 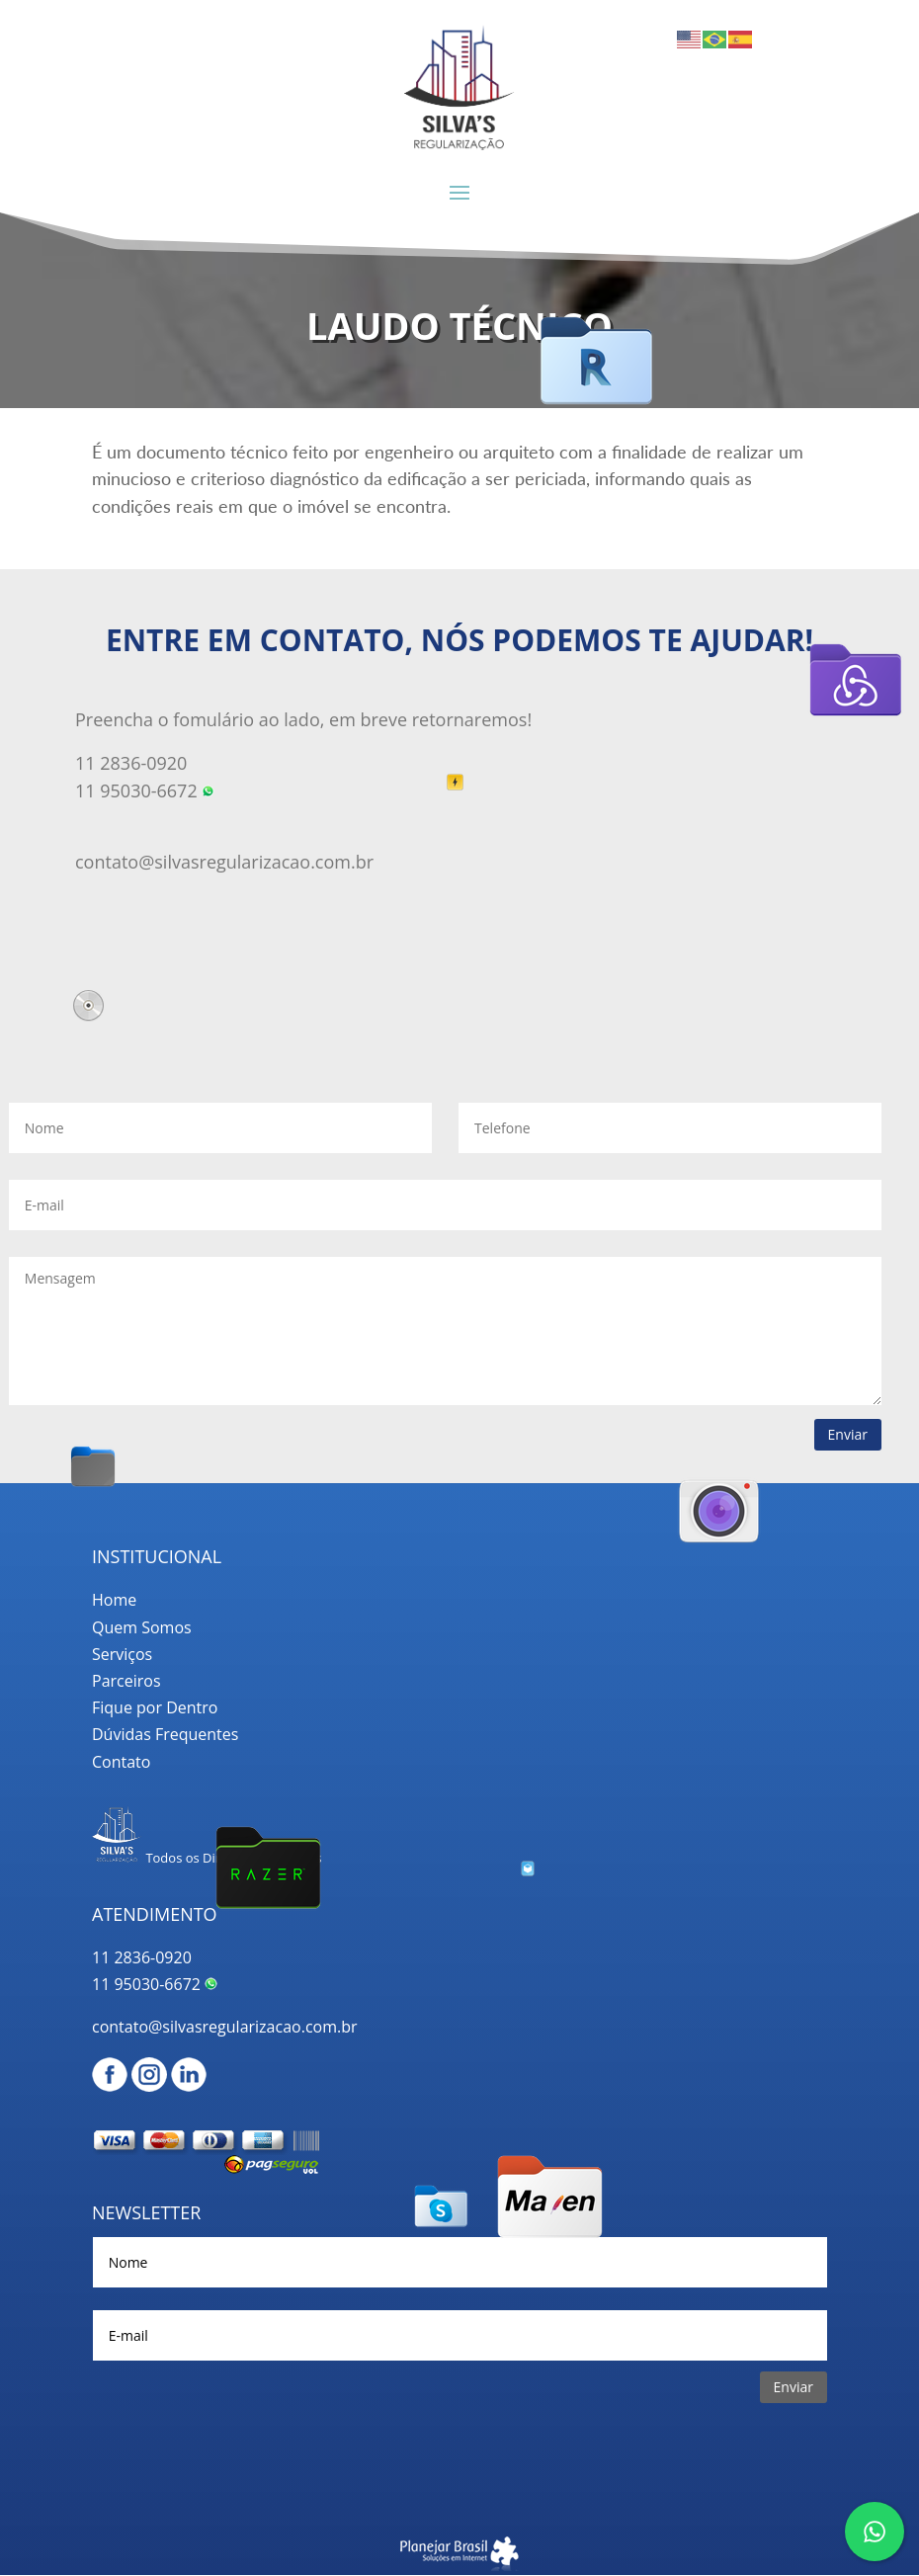 What do you see at coordinates (268, 1870) in the screenshot?
I see `folder for razer software or game files` at bounding box center [268, 1870].